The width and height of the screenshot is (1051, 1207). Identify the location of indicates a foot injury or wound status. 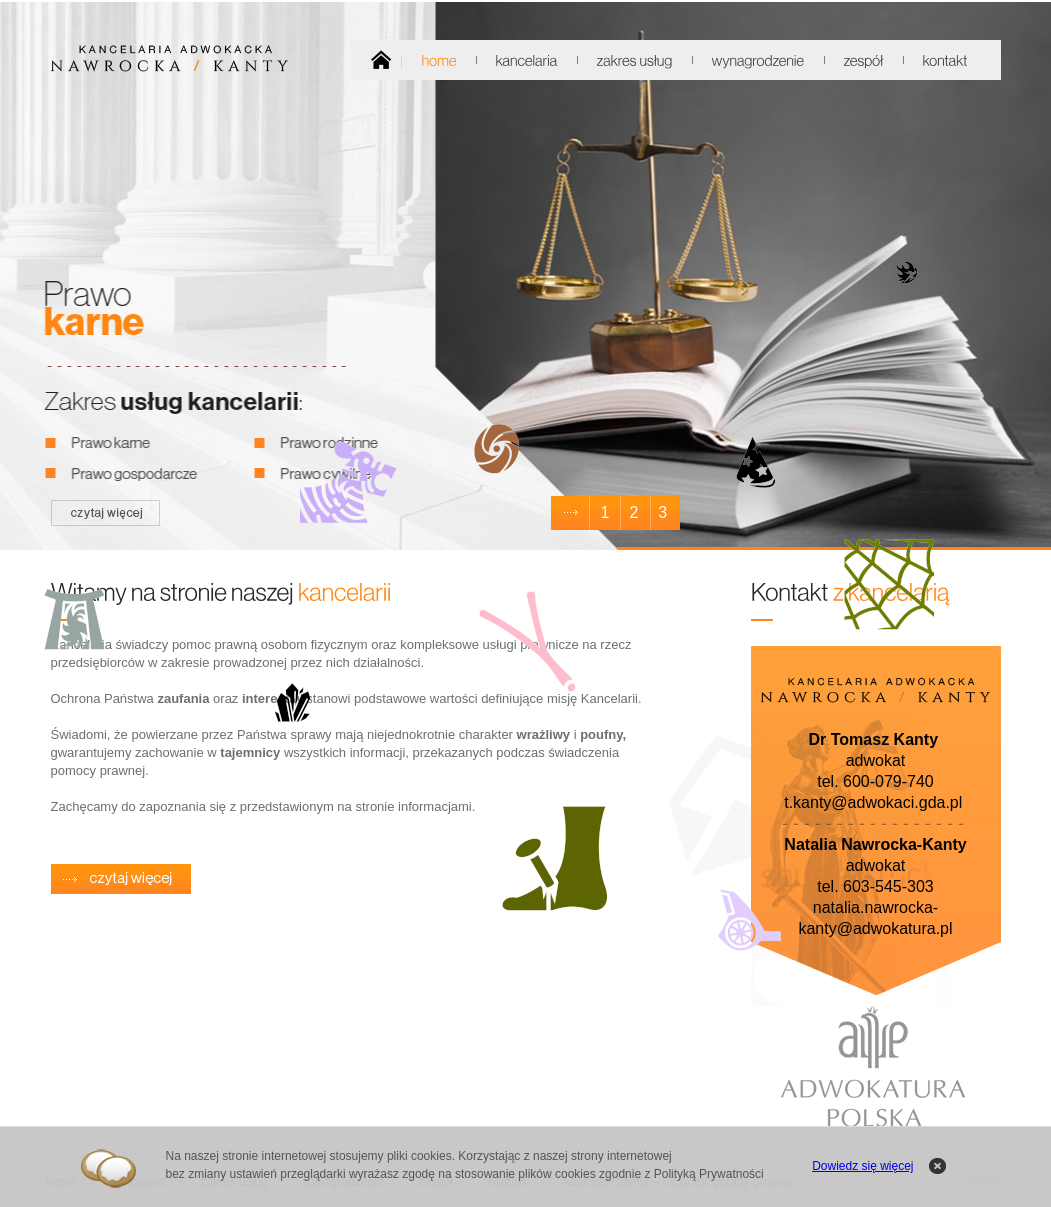
(554, 859).